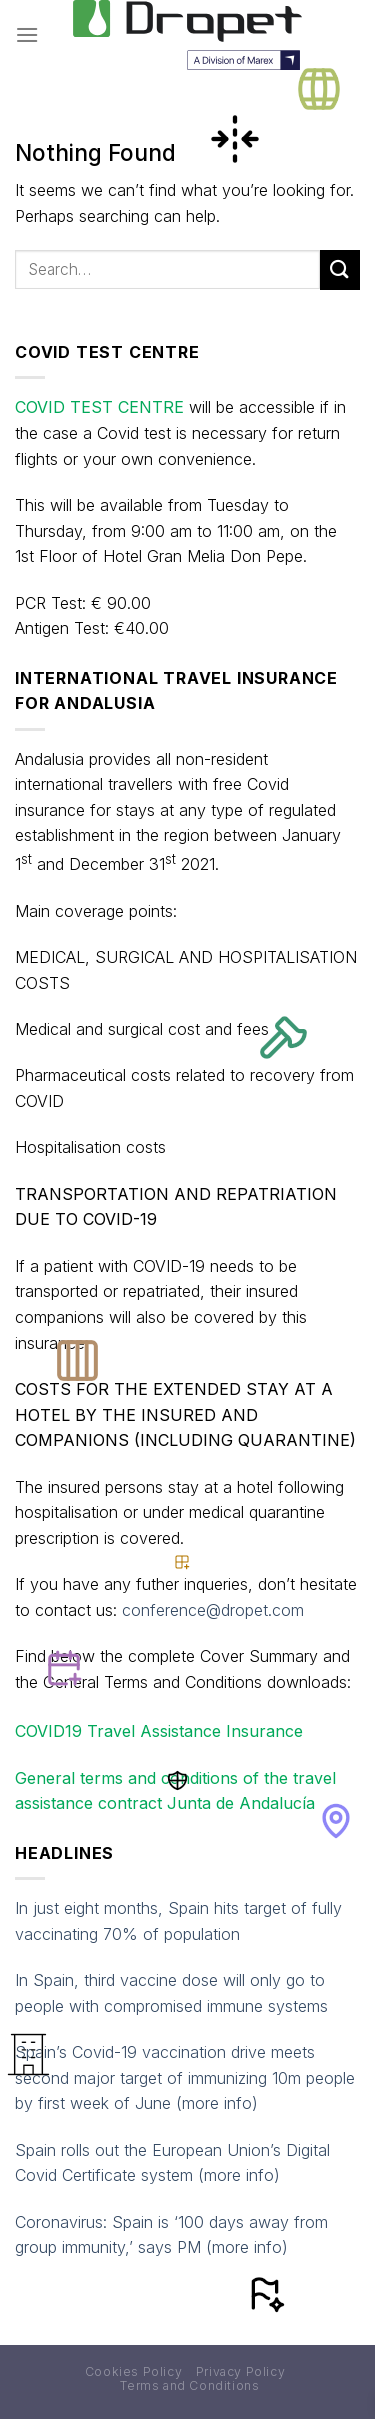  What do you see at coordinates (182, 1562) in the screenshot?
I see `add a new widget or tile to dashboard` at bounding box center [182, 1562].